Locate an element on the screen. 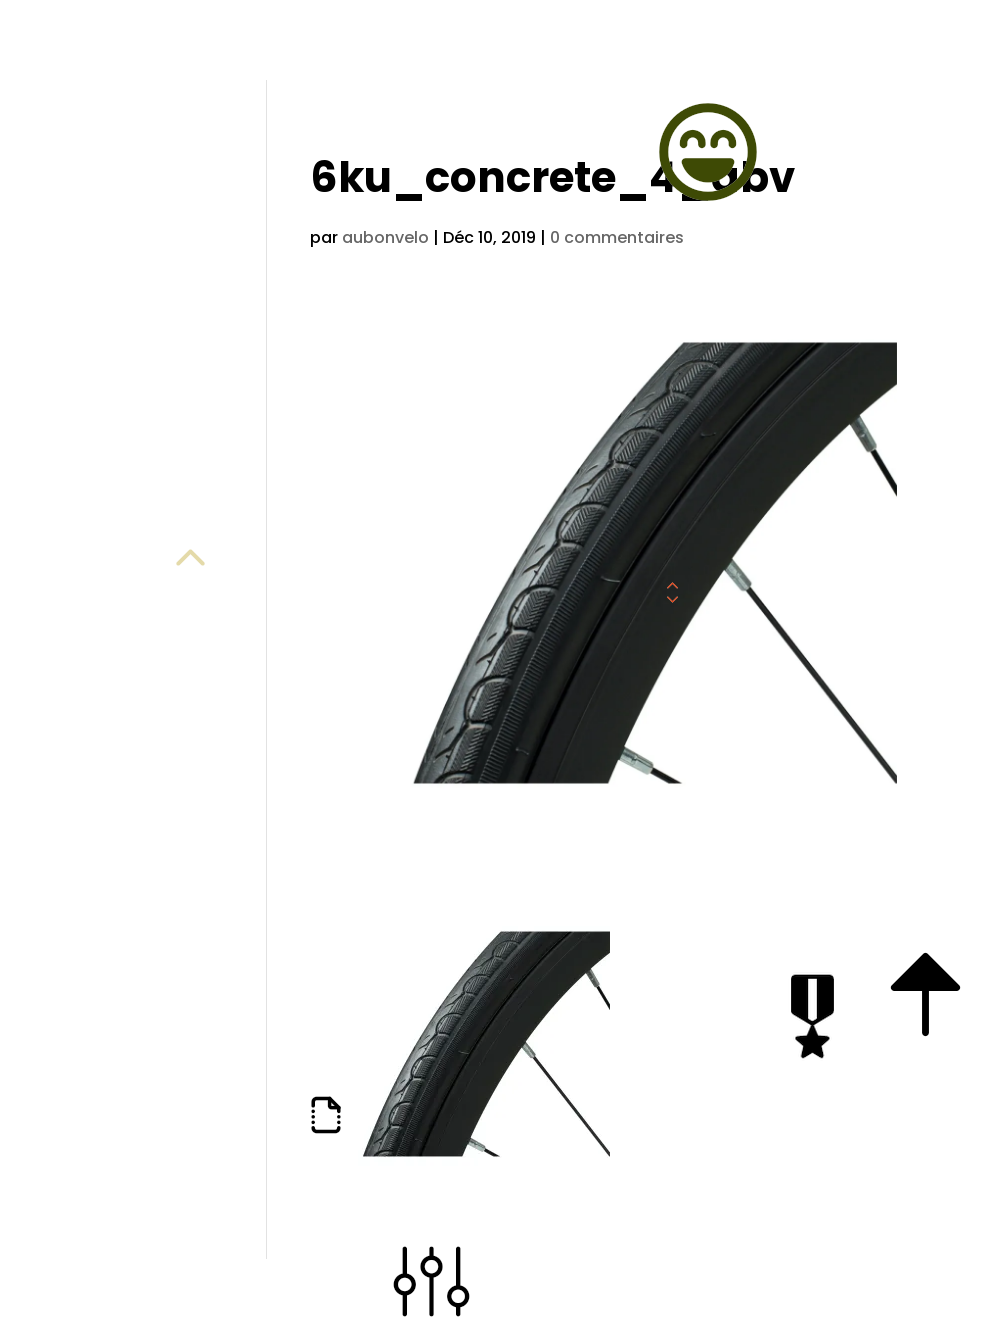 The height and width of the screenshot is (1339, 997). react with a laughing emoji is located at coordinates (708, 152).